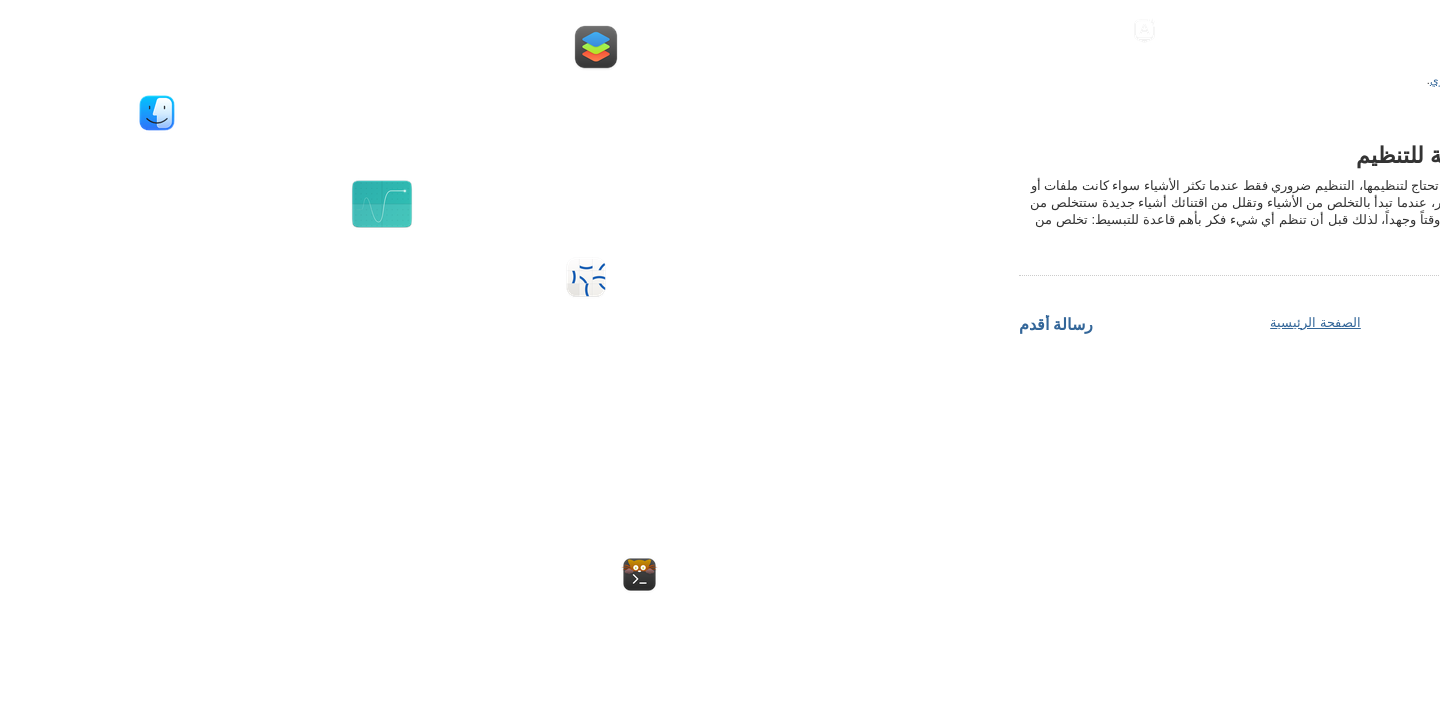 The image size is (1440, 720). Describe the element at coordinates (596, 47) in the screenshot. I see `open the ASC app` at that location.